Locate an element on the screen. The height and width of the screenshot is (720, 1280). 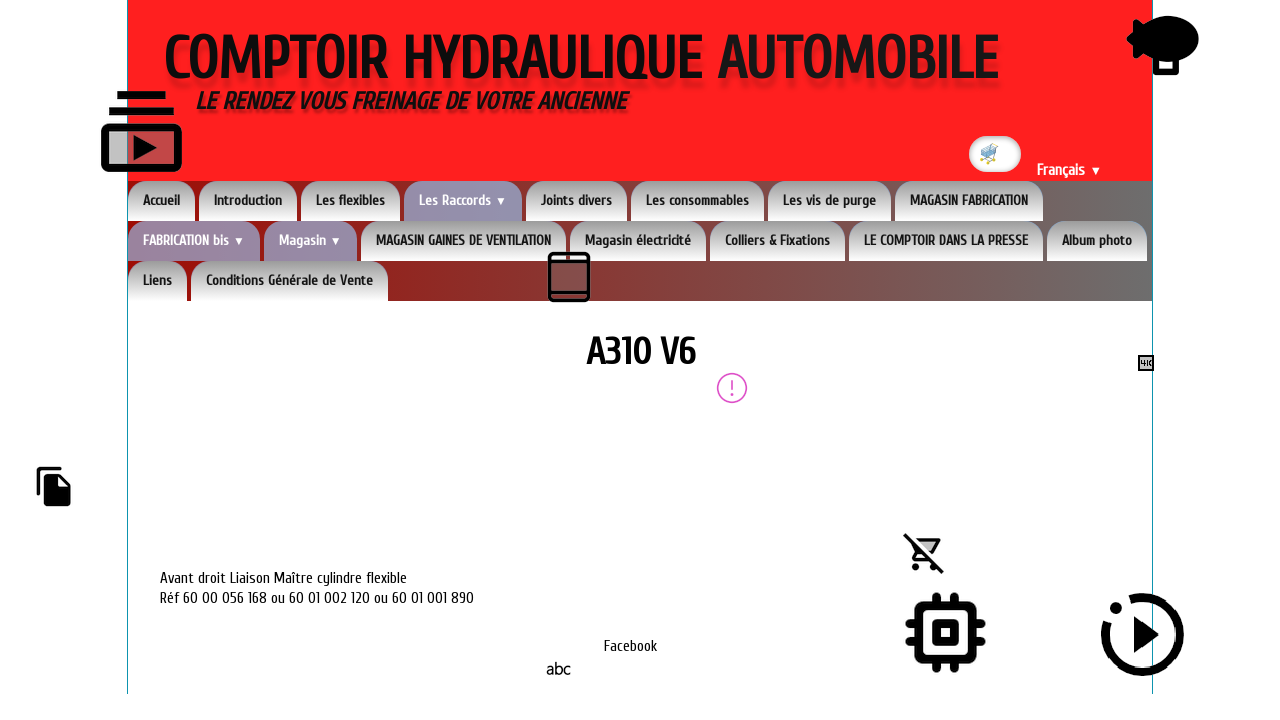
view device memory or RAM usage is located at coordinates (945, 632).